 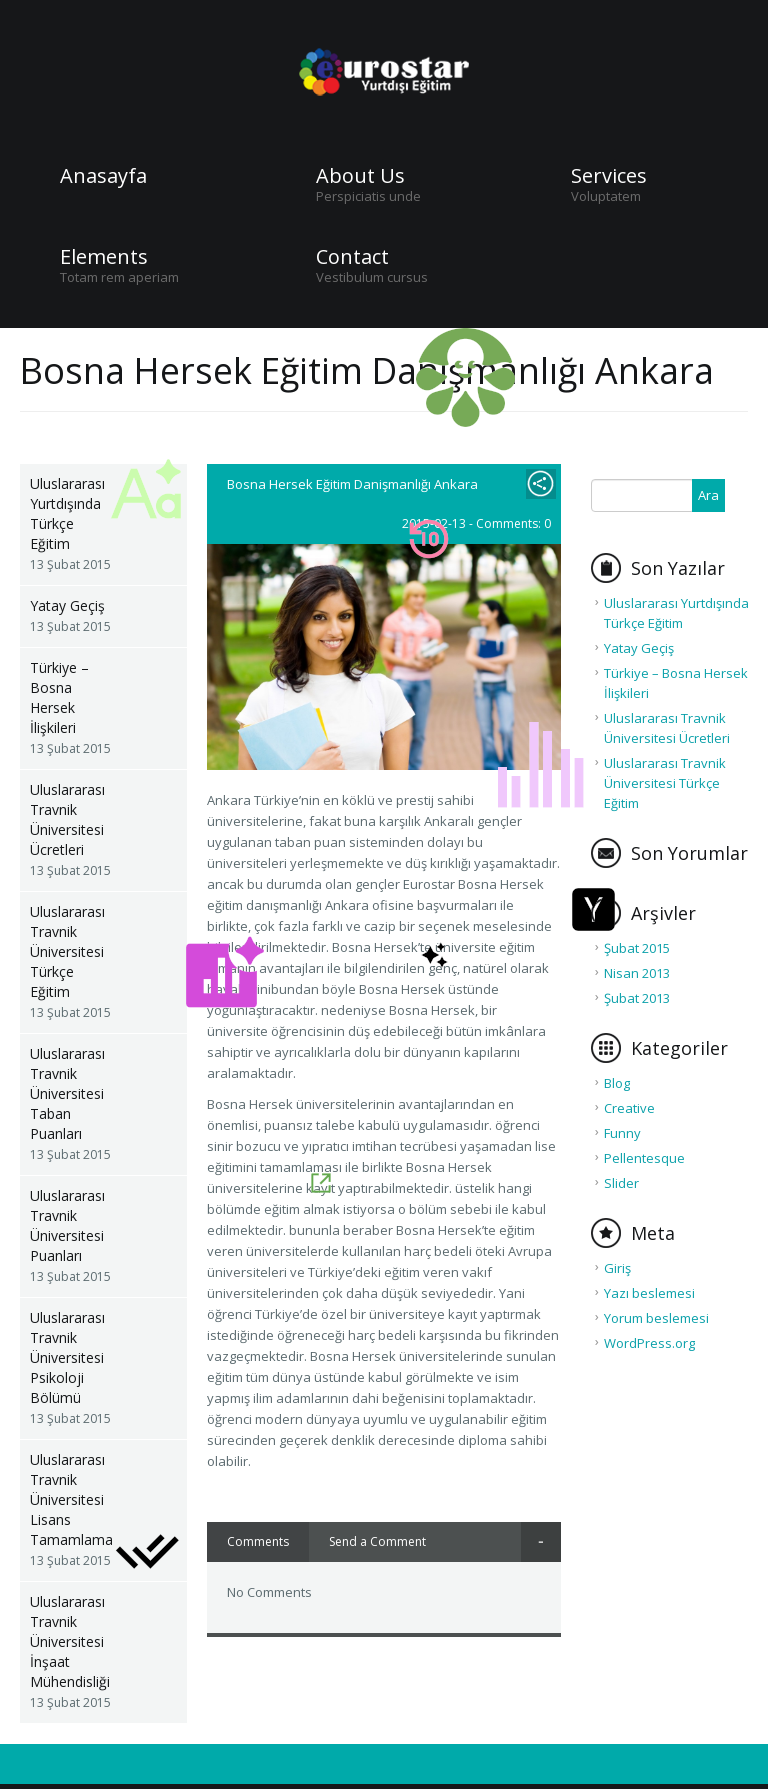 I want to click on adjust text size with AI assistance, so click(x=146, y=493).